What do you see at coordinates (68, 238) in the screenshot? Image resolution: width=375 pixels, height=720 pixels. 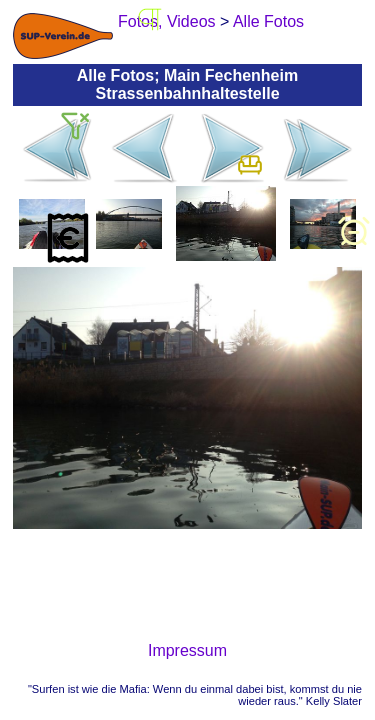 I see `view euro transaction receipt` at bounding box center [68, 238].